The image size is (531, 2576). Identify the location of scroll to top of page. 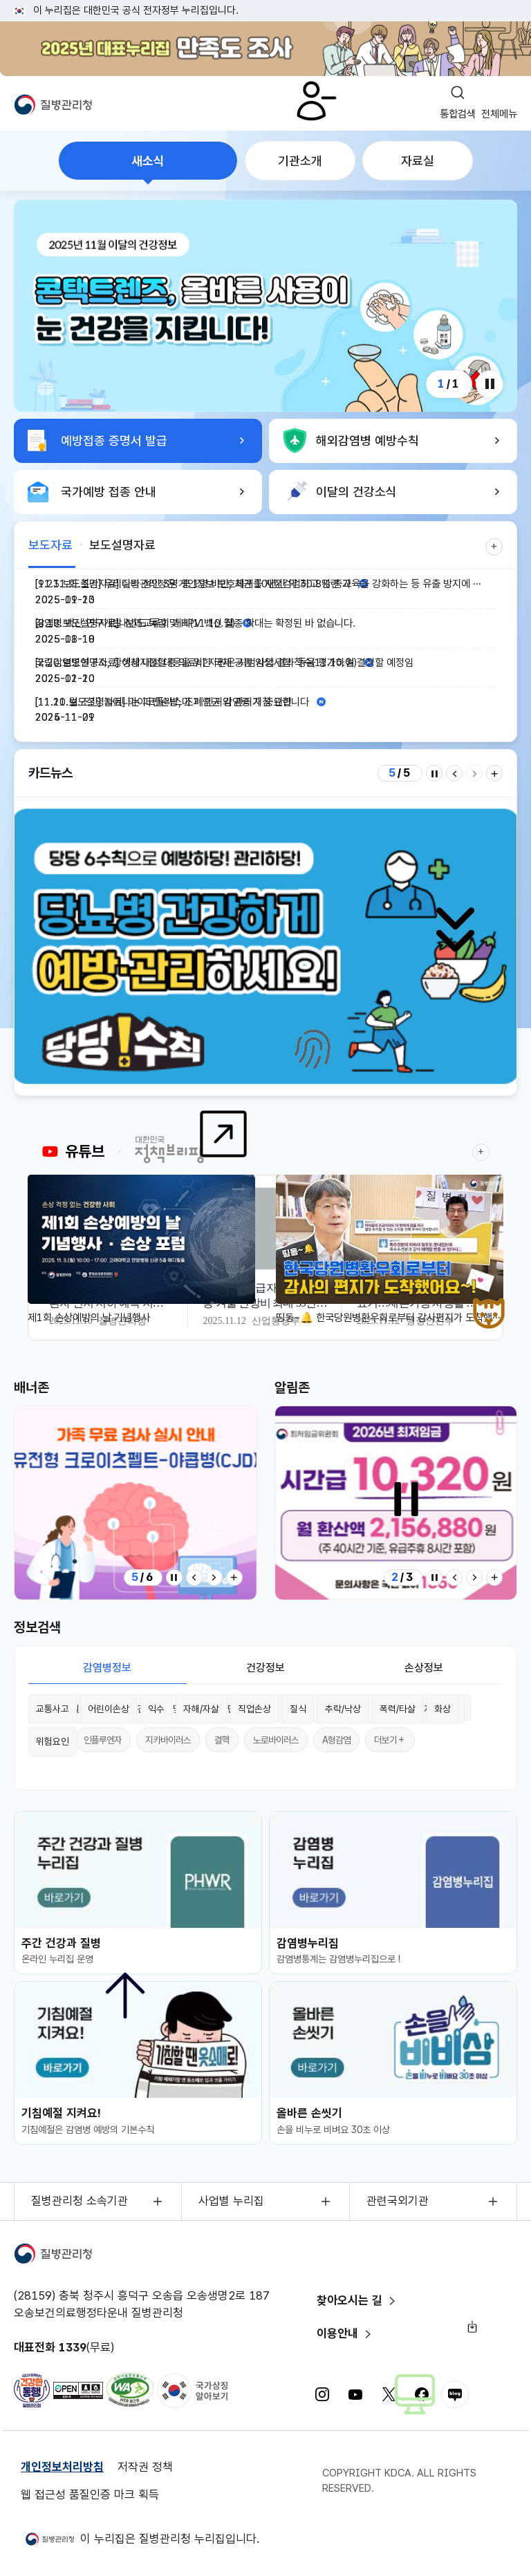
(125, 1996).